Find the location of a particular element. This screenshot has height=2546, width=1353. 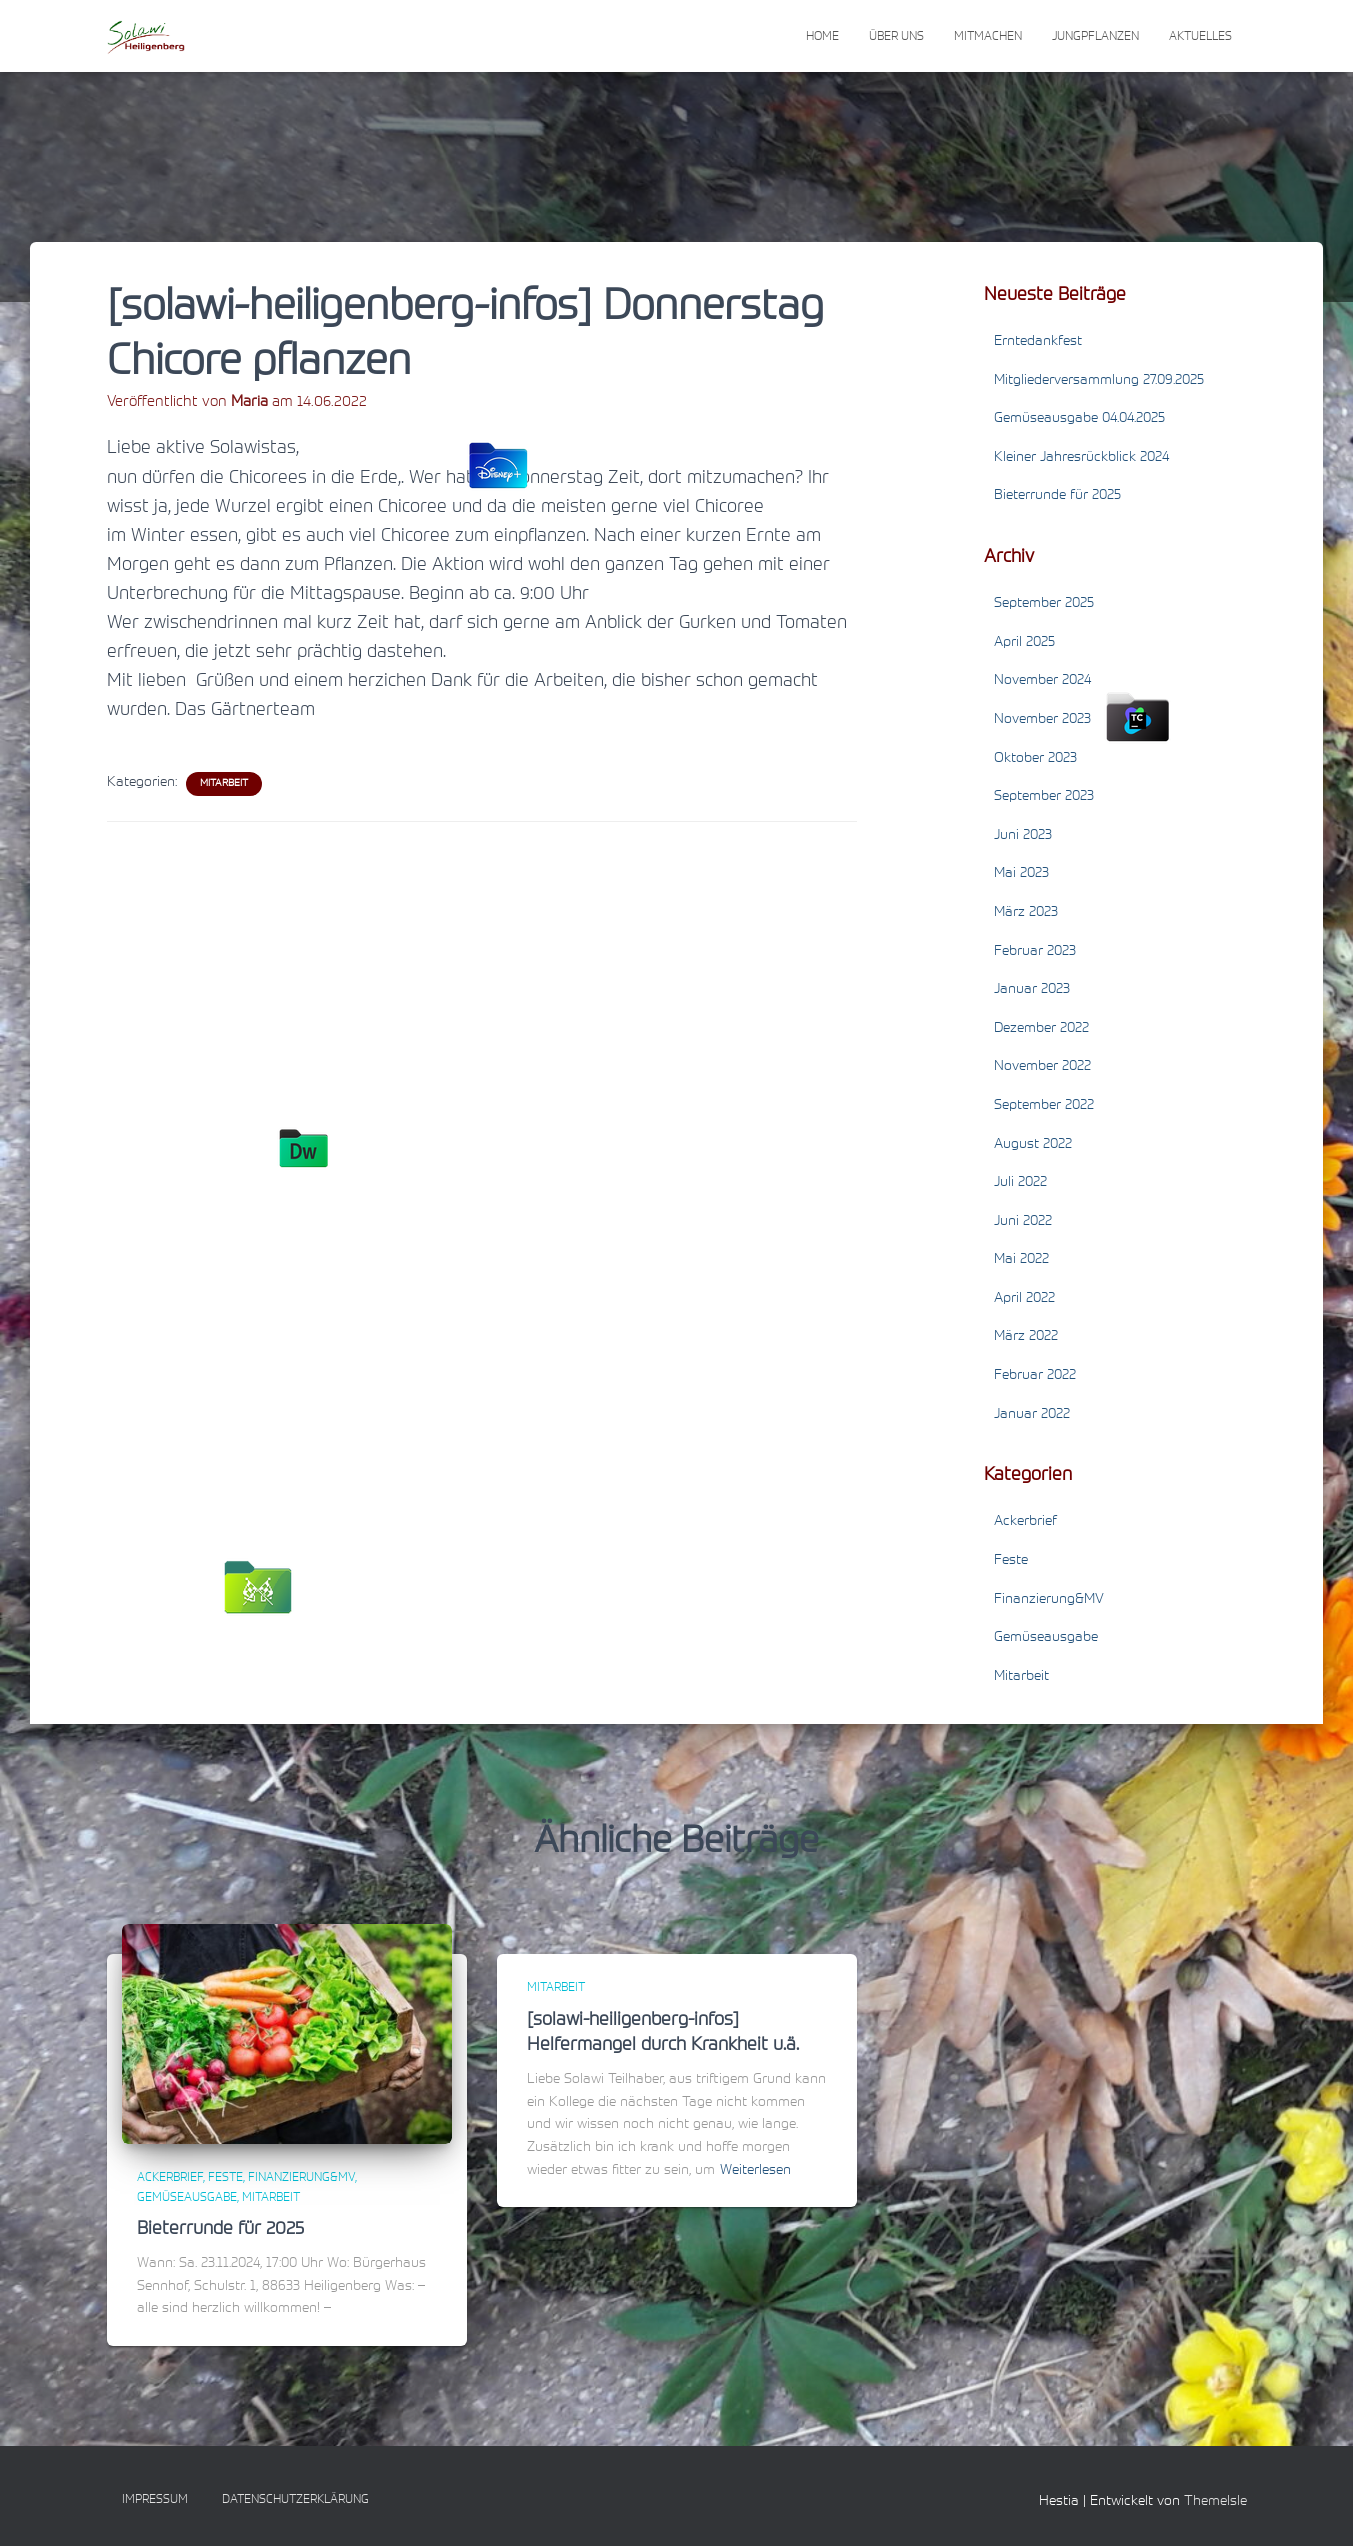

open game jolt downloads folder is located at coordinates (258, 1589).